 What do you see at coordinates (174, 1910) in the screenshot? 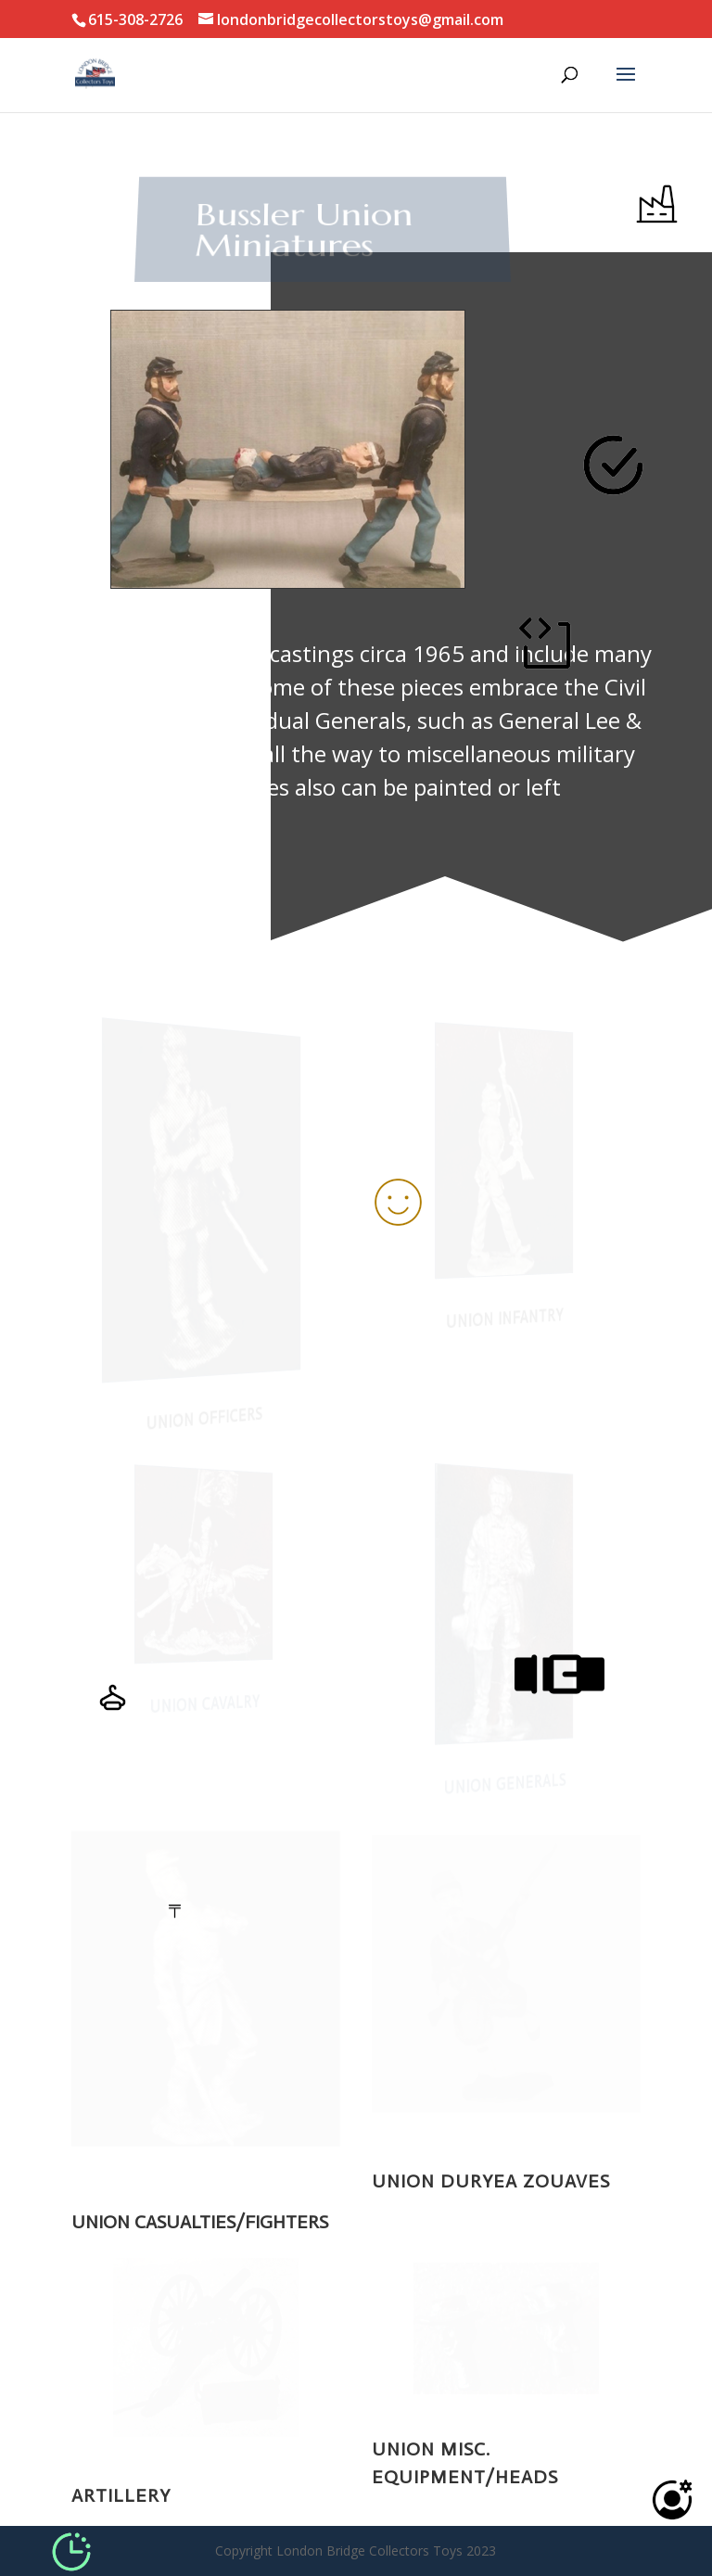
I see `view or select Kazakhstan tenge currency` at bounding box center [174, 1910].